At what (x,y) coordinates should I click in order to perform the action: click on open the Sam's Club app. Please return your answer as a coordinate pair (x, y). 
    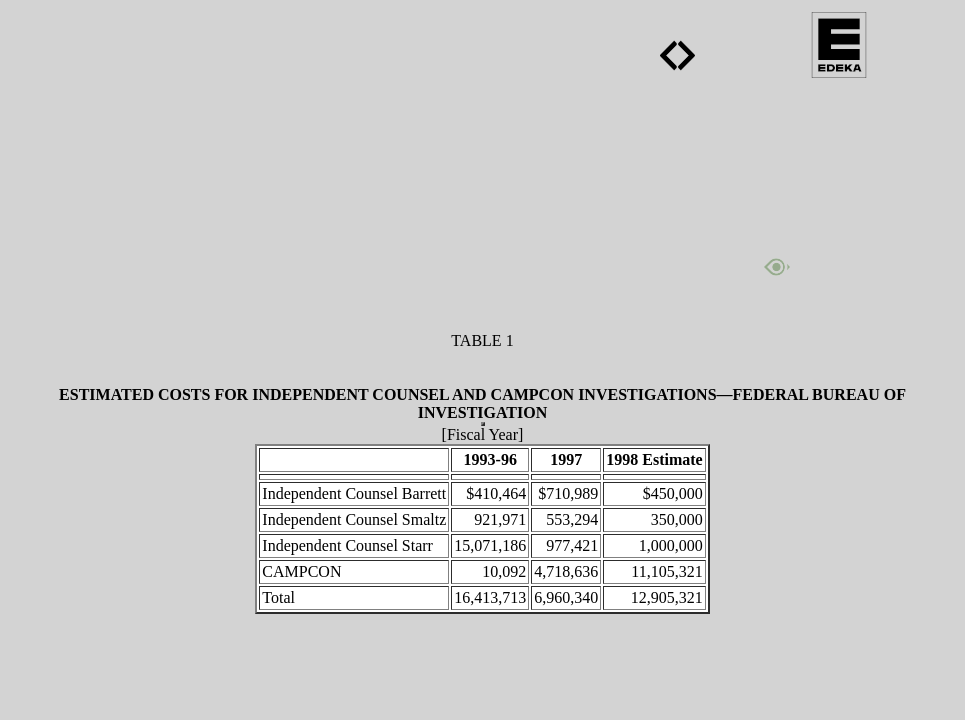
    Looking at the image, I should click on (677, 55).